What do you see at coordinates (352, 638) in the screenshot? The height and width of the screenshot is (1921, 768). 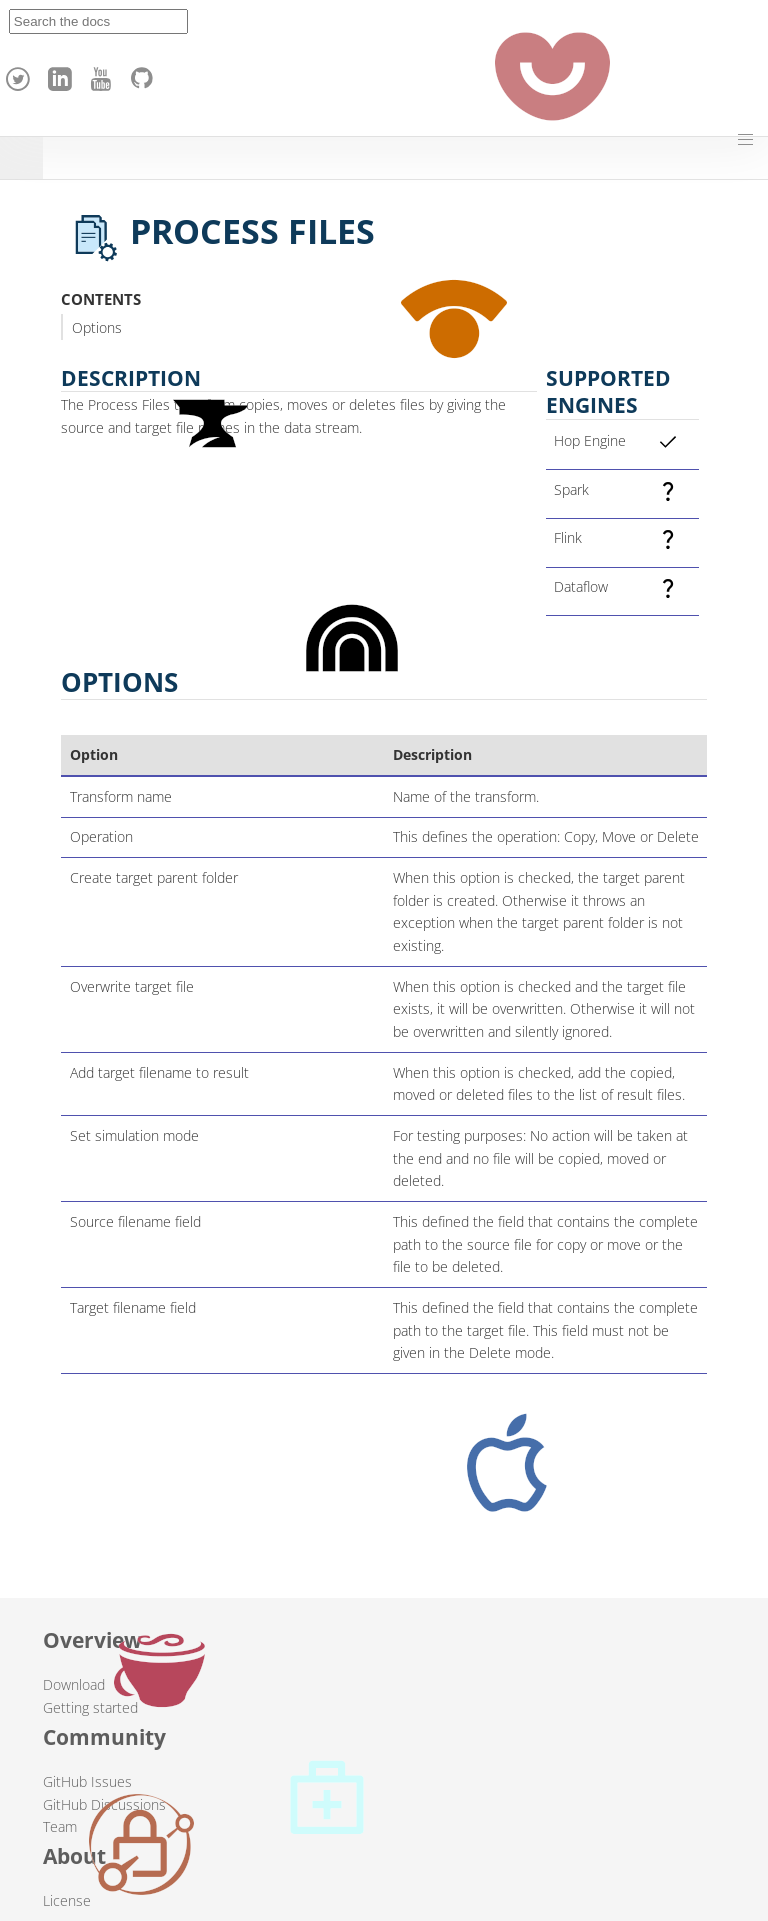 I see `view weather conditions with rainbow` at bounding box center [352, 638].